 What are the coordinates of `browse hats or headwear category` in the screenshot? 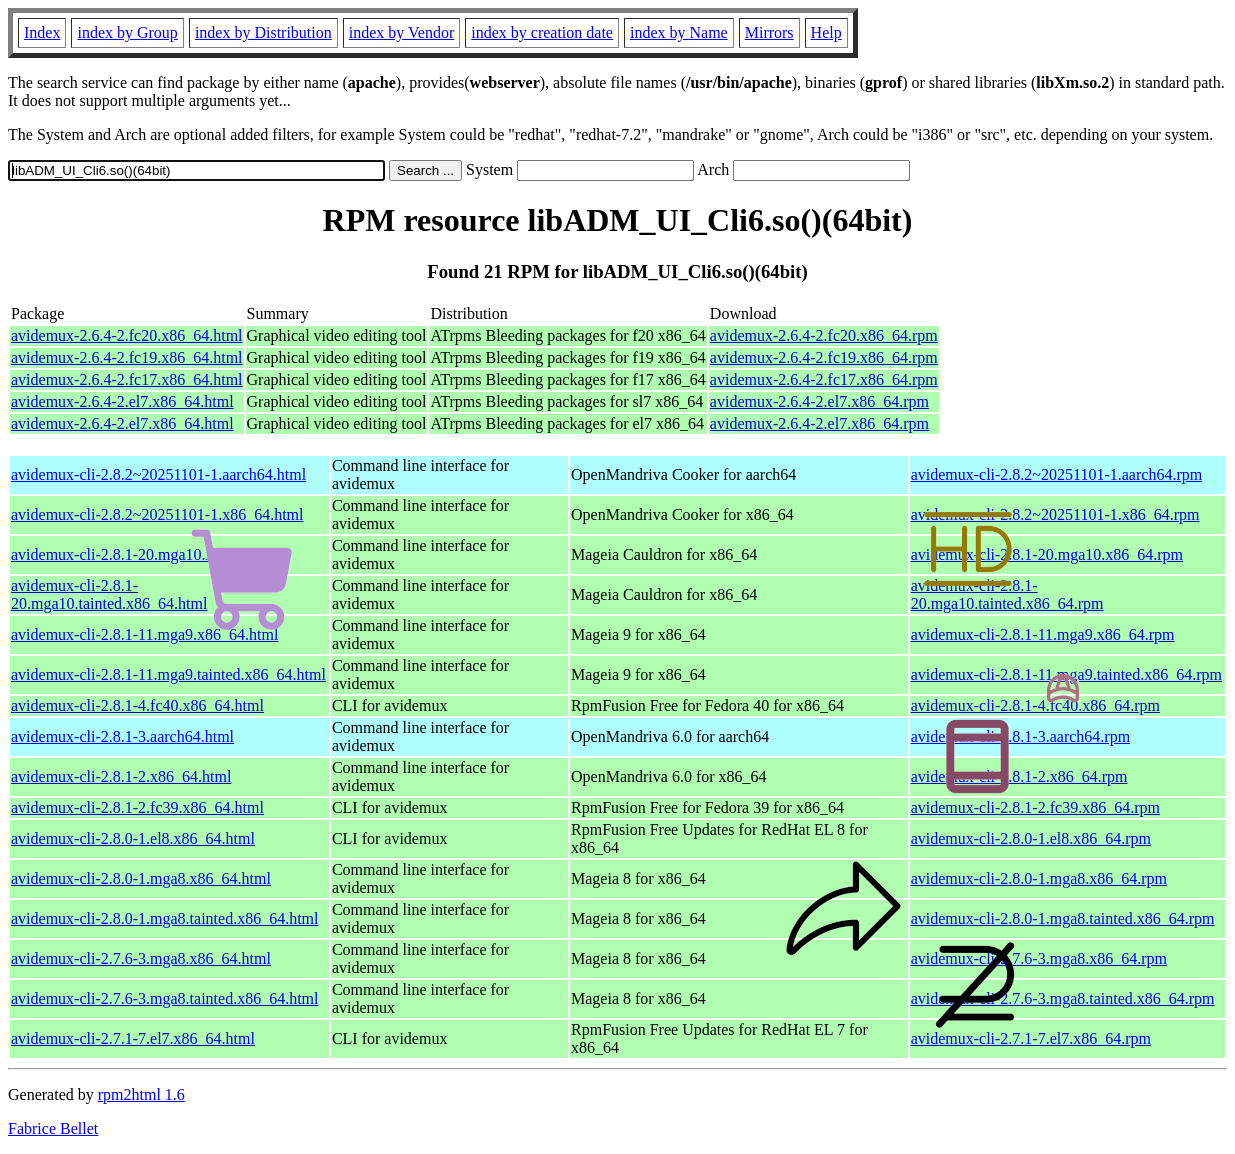 It's located at (1063, 690).